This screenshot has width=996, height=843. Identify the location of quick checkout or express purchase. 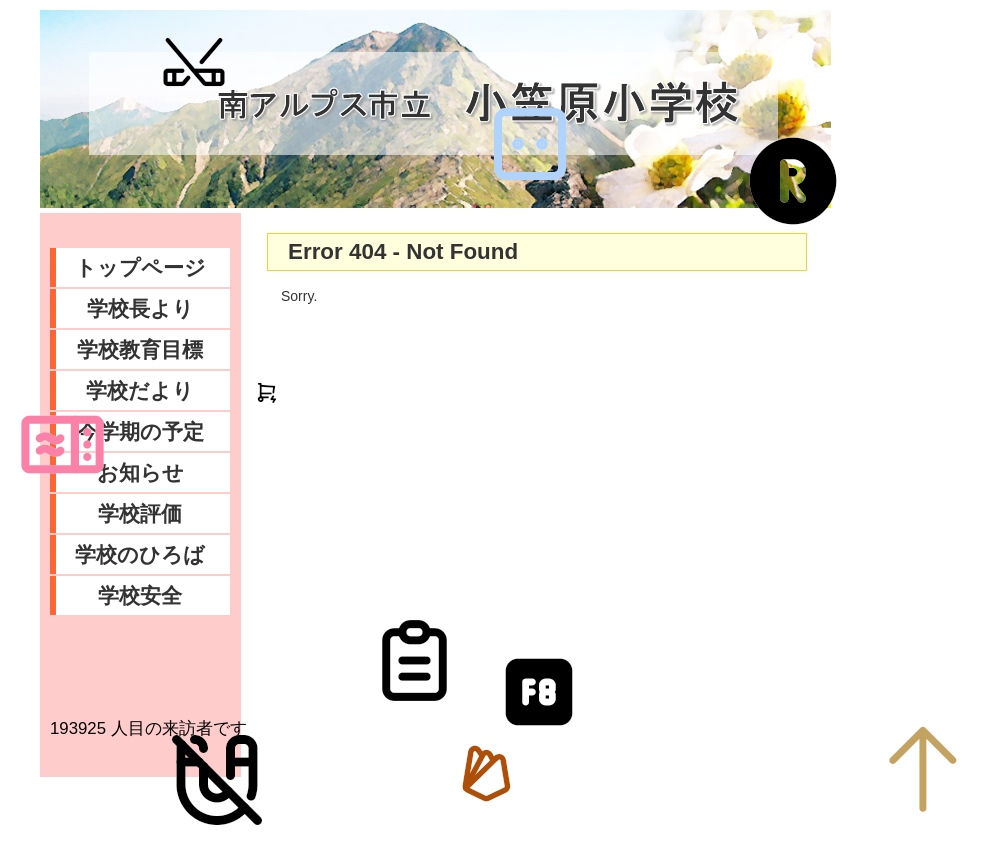
(266, 392).